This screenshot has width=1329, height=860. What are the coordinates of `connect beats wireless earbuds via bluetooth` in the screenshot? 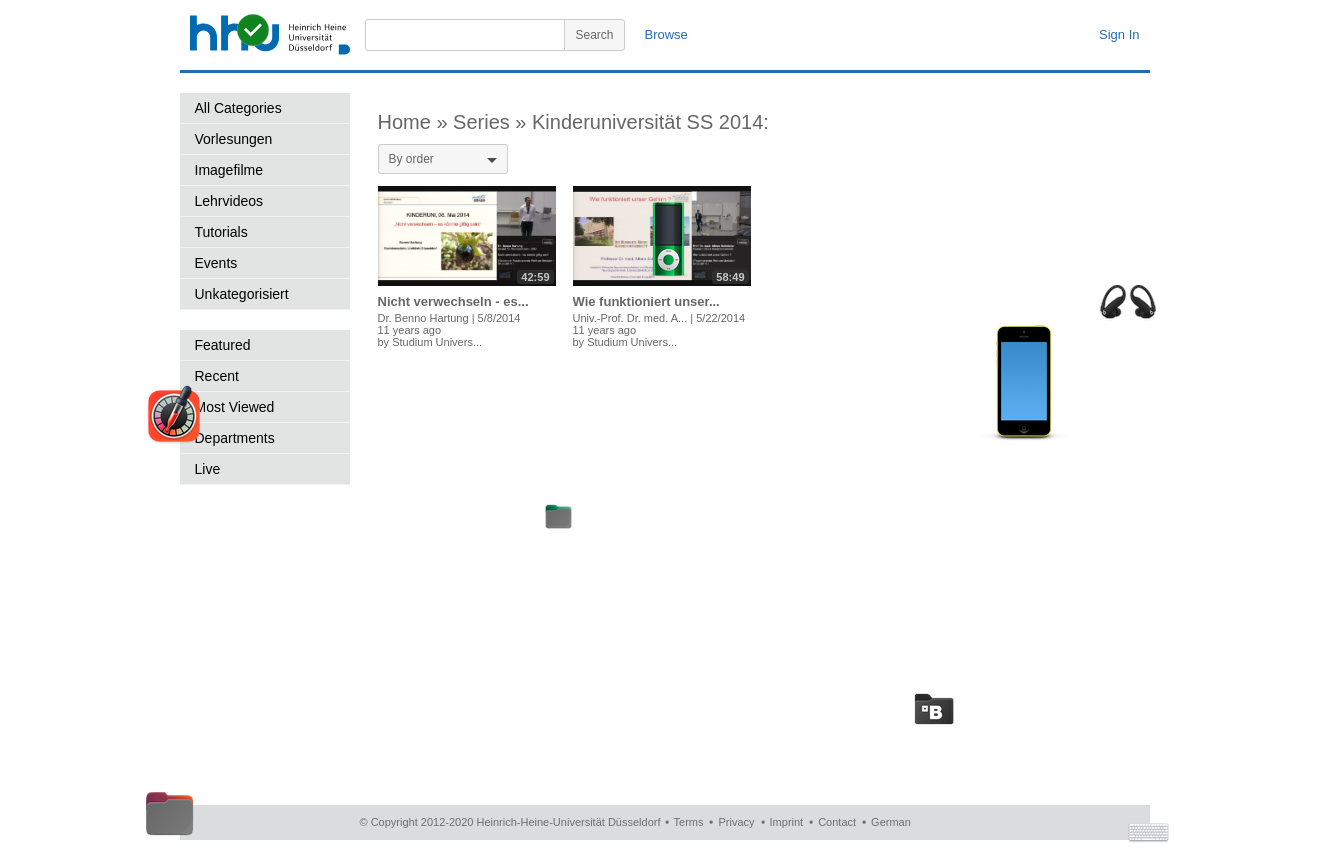 It's located at (1128, 304).